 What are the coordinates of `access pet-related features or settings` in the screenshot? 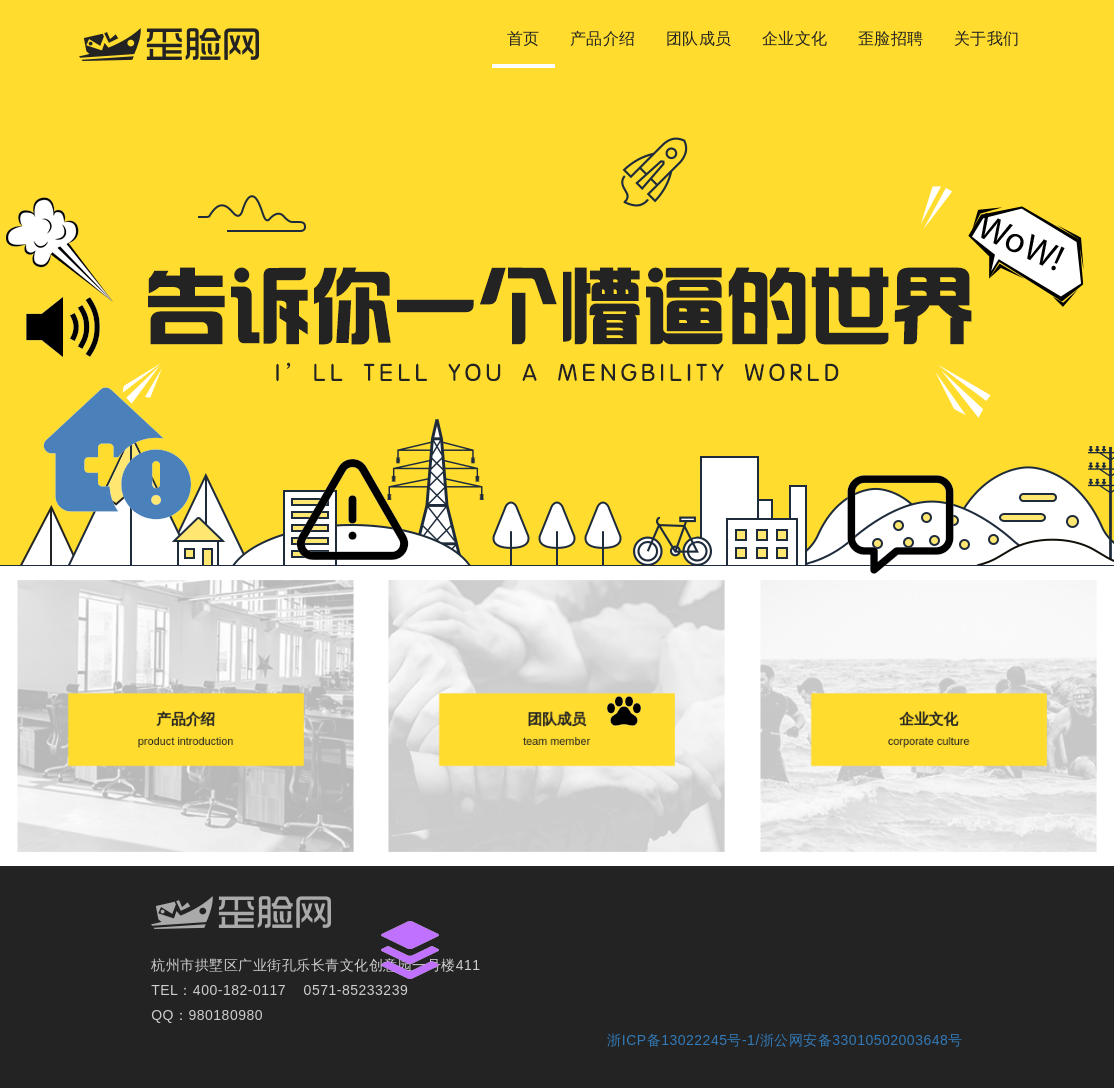 It's located at (624, 711).